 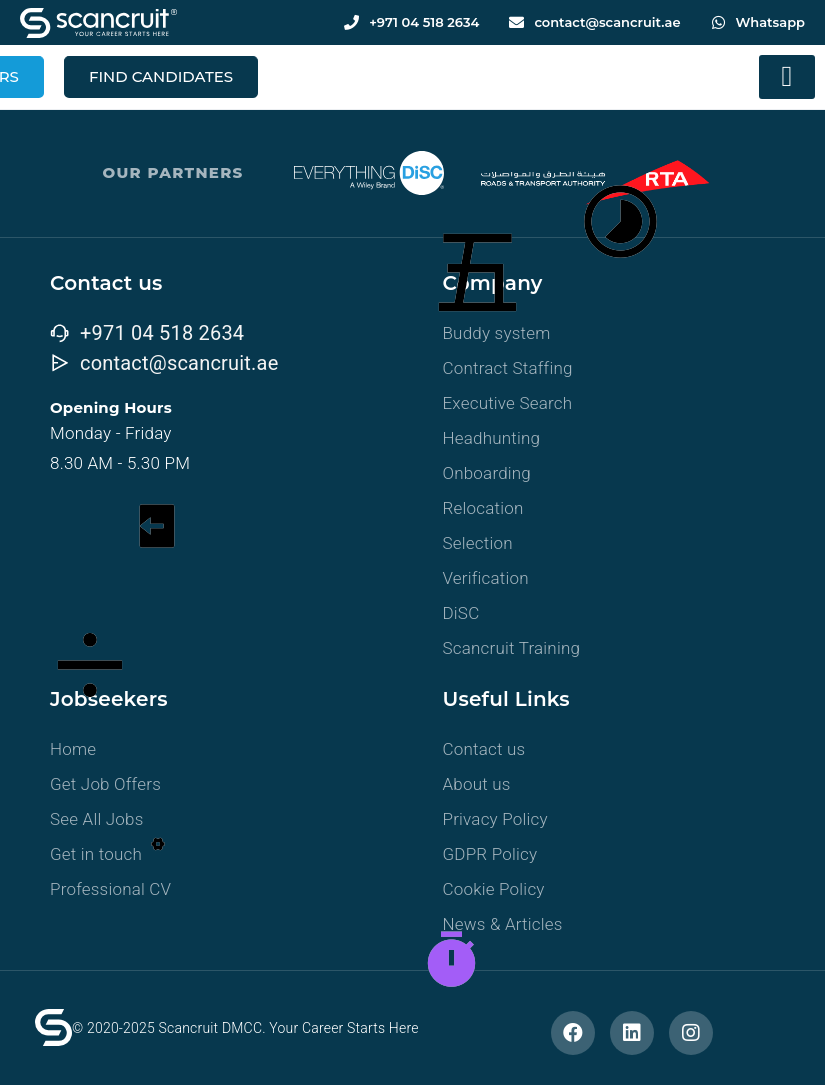 What do you see at coordinates (157, 526) in the screenshot?
I see `log out of your account` at bounding box center [157, 526].